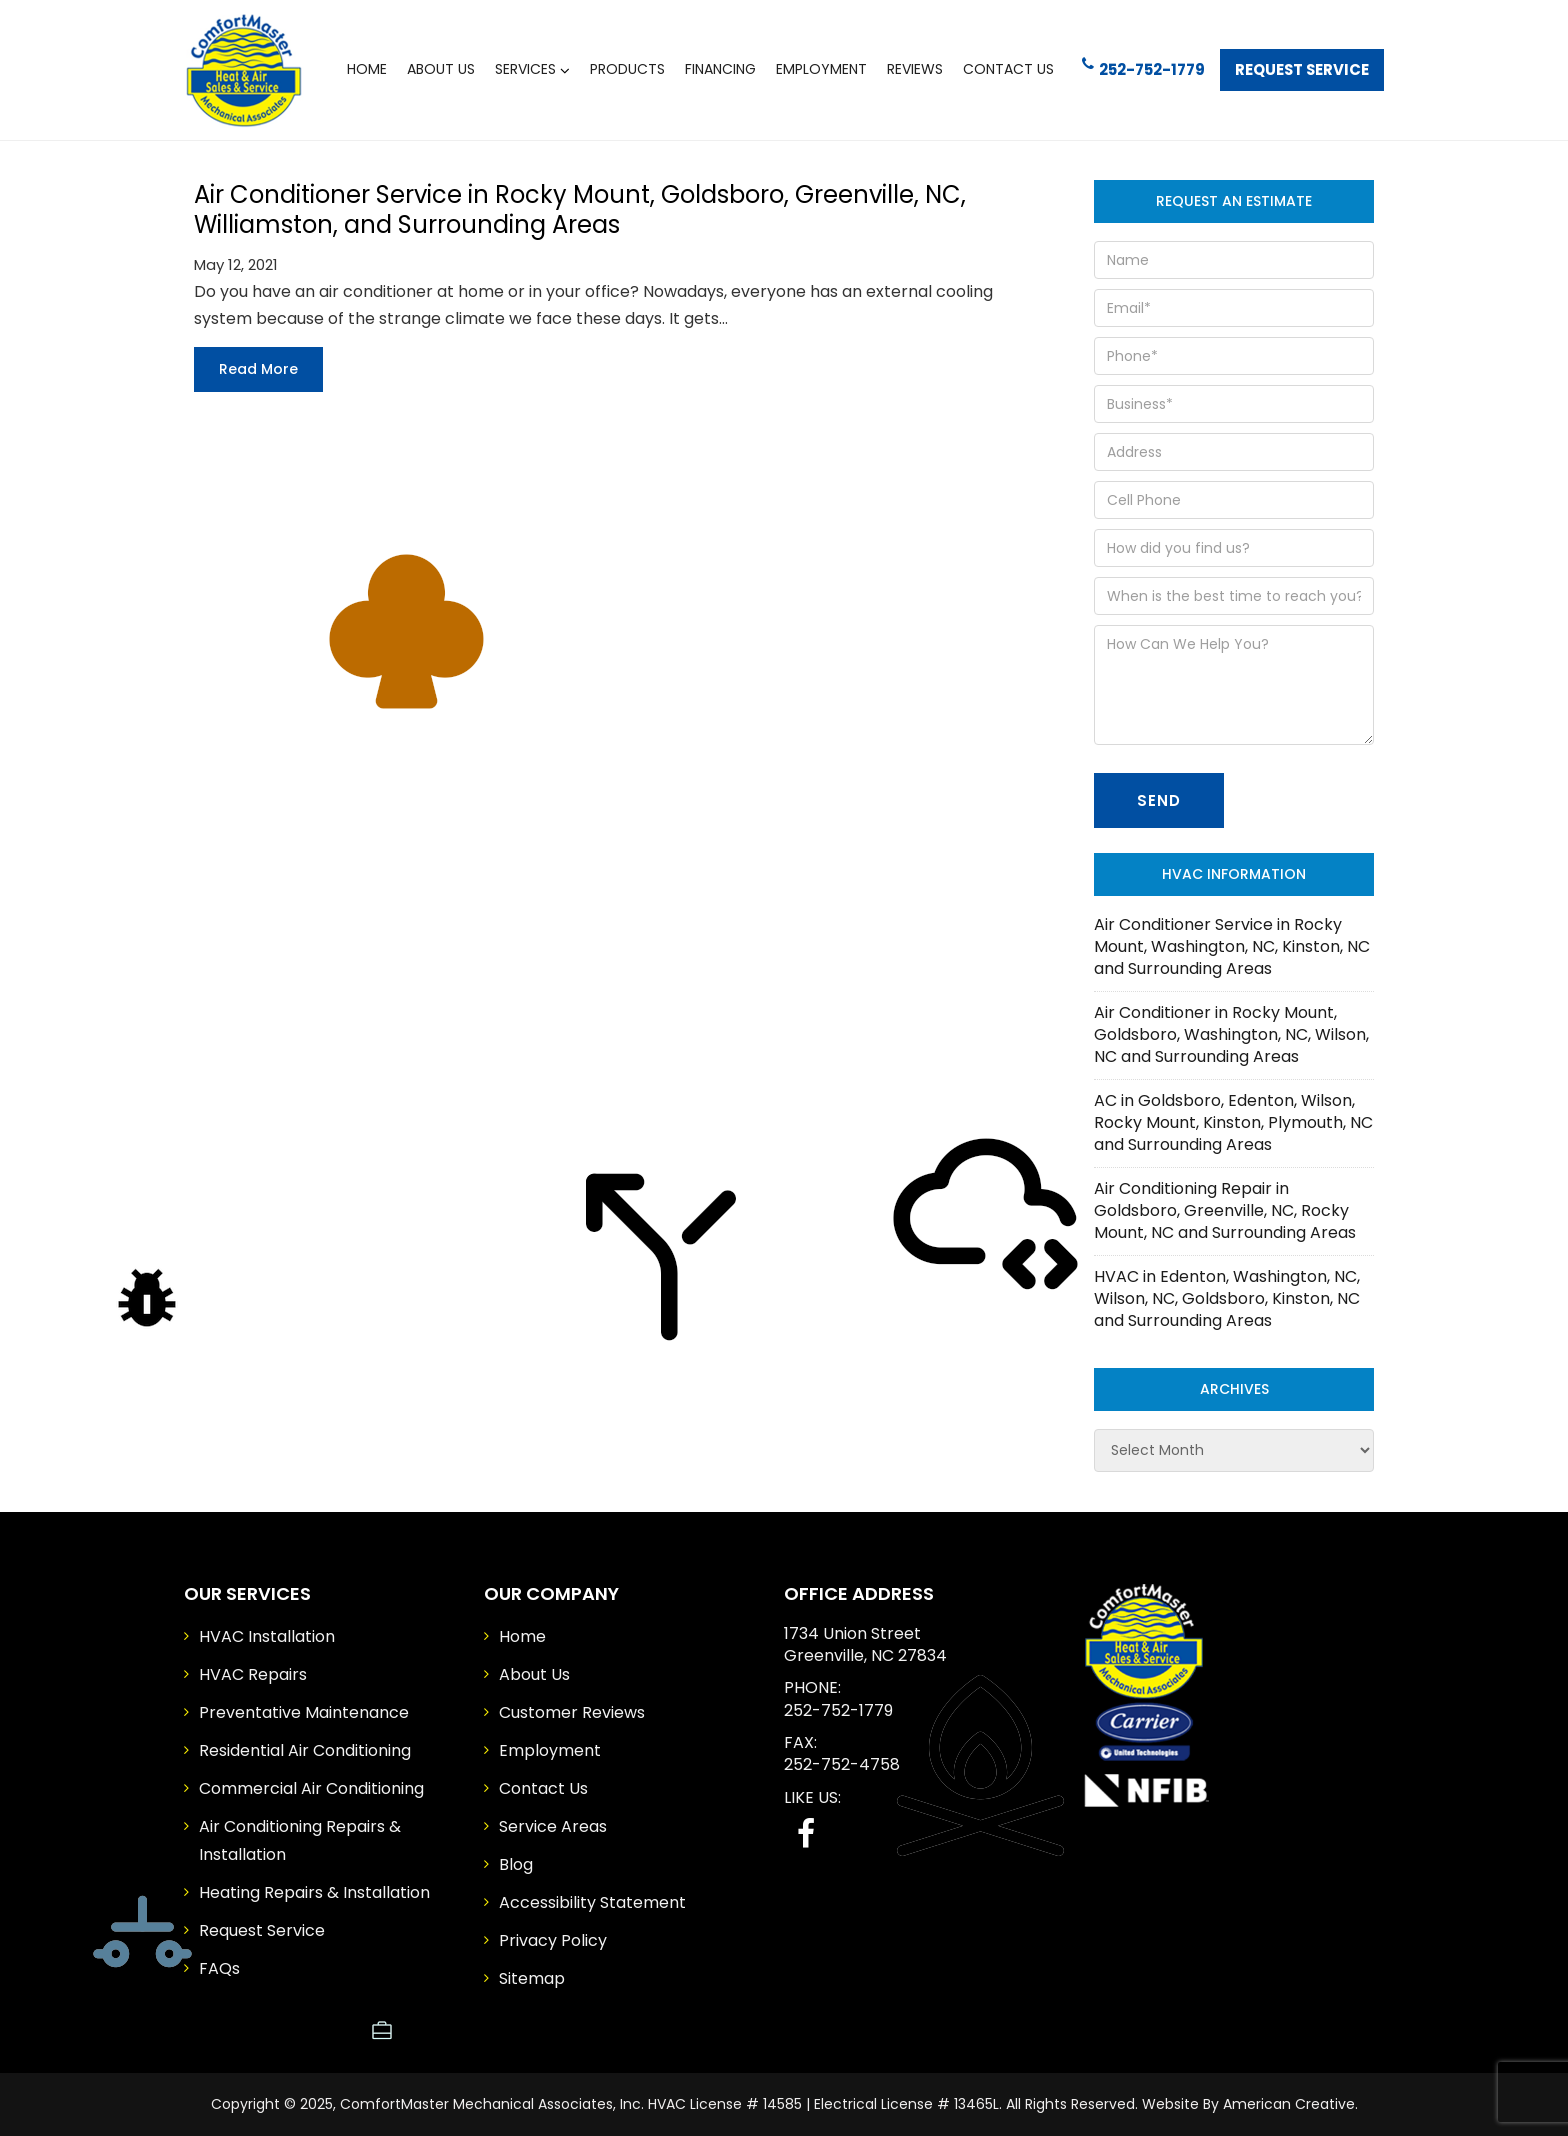  Describe the element at coordinates (147, 1298) in the screenshot. I see `find pest control services nearby` at that location.